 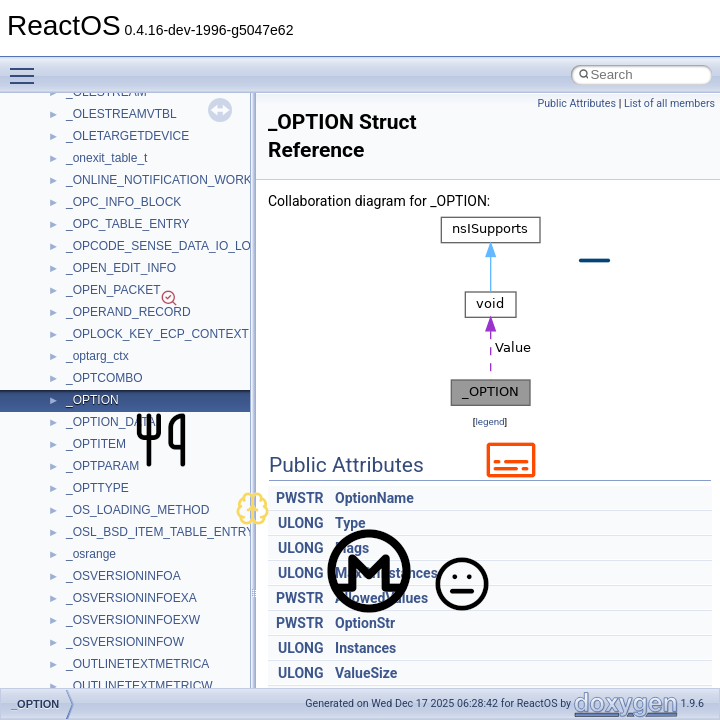 I want to click on access AI or smart features, so click(x=252, y=508).